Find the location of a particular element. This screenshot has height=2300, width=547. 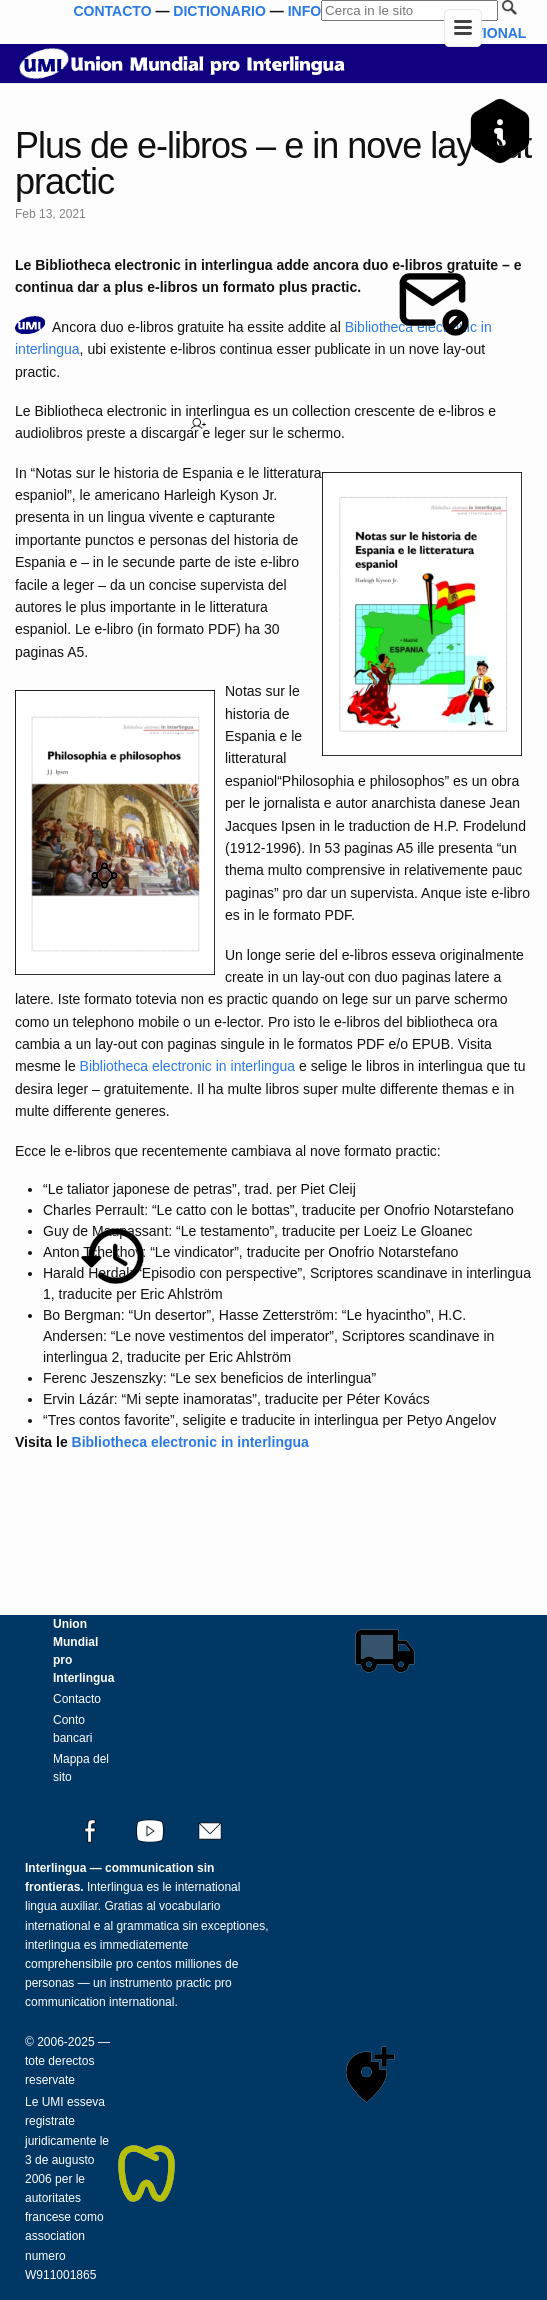

track your delivery status is located at coordinates (385, 1651).